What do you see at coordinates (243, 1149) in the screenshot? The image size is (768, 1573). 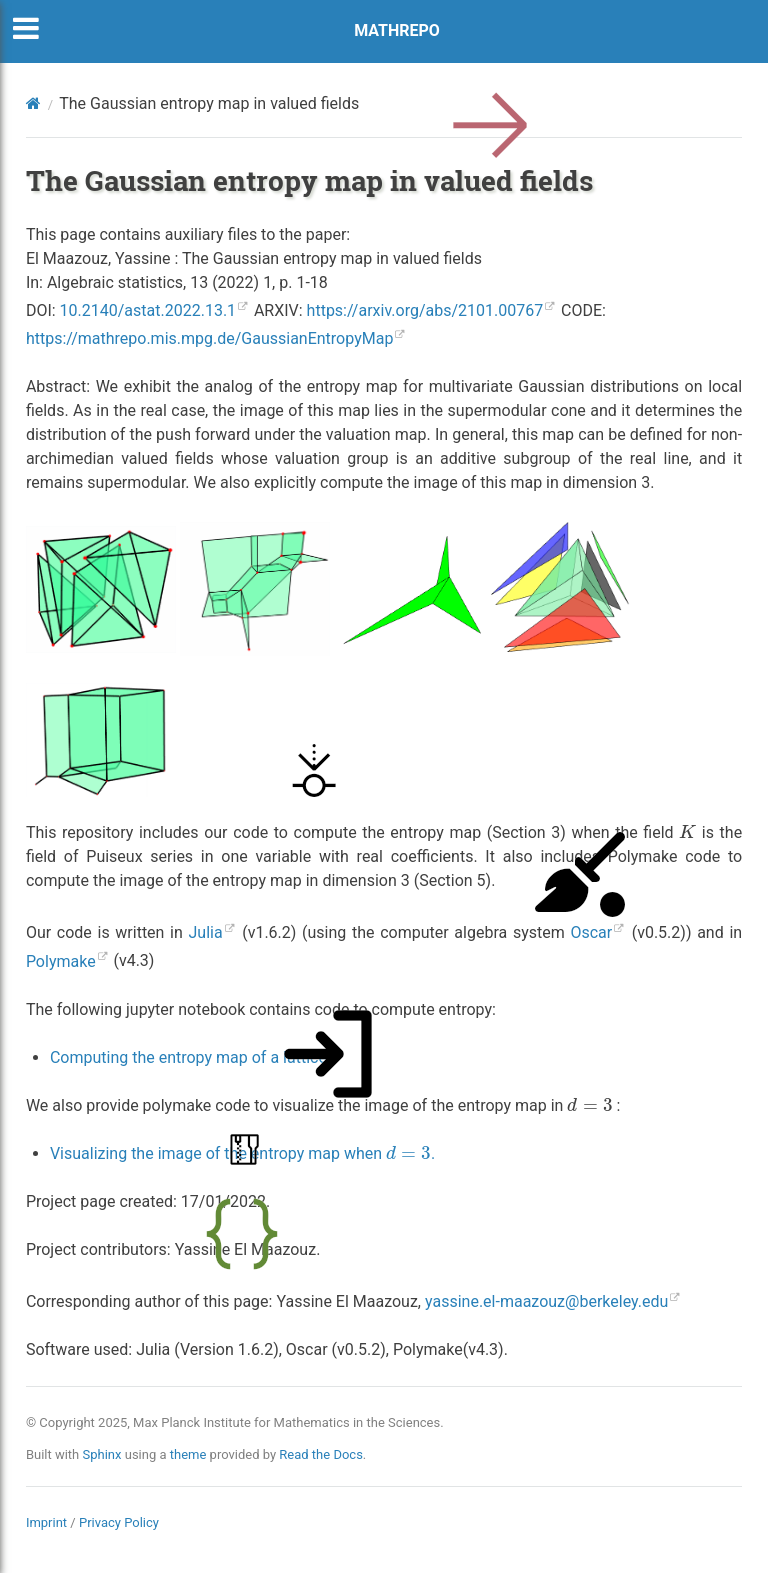 I see `indicates a compressed or zipped file` at bounding box center [243, 1149].